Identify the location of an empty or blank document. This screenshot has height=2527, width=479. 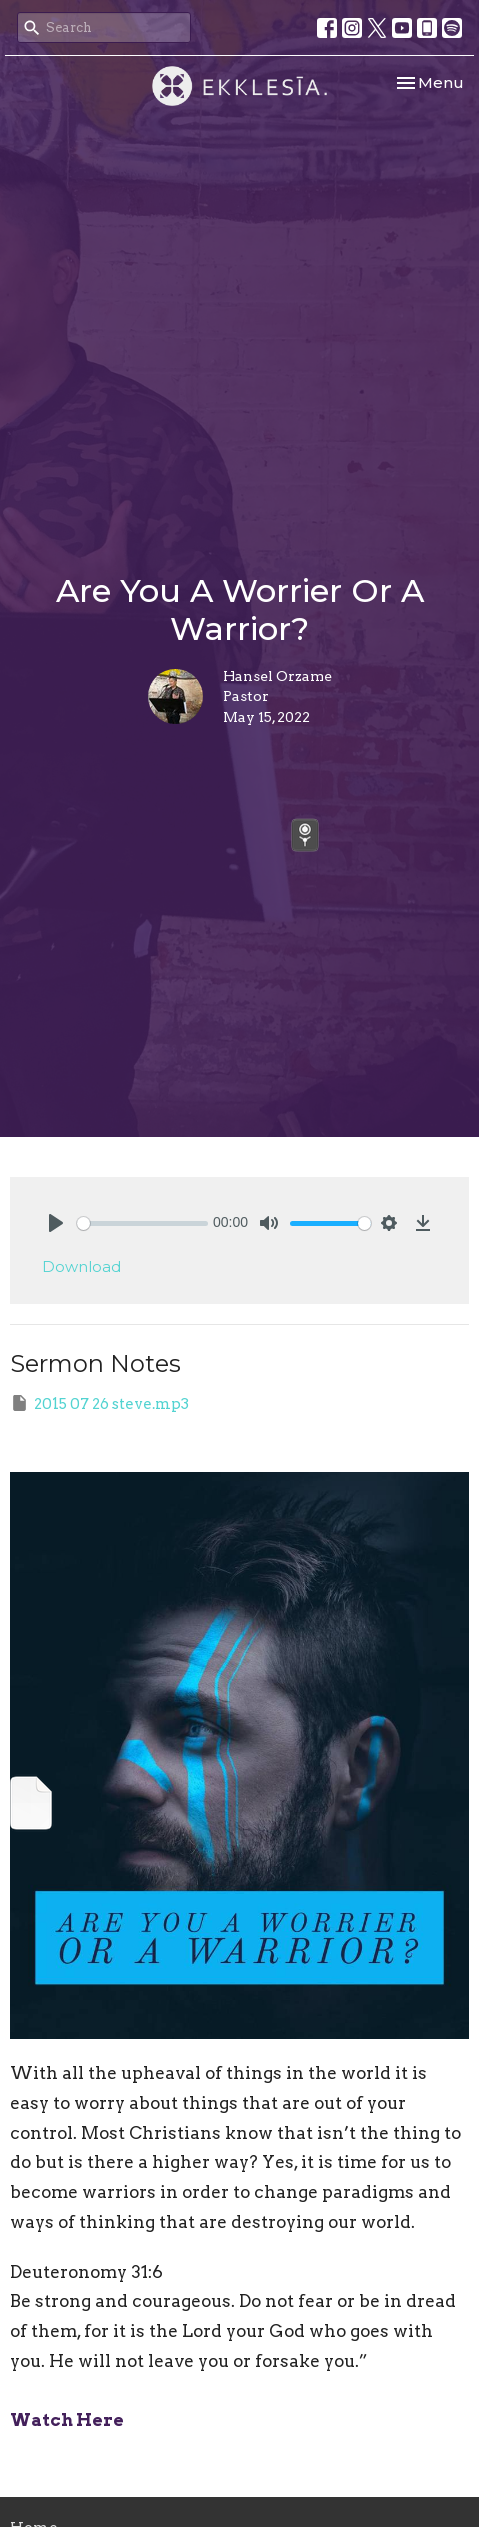
(31, 1803).